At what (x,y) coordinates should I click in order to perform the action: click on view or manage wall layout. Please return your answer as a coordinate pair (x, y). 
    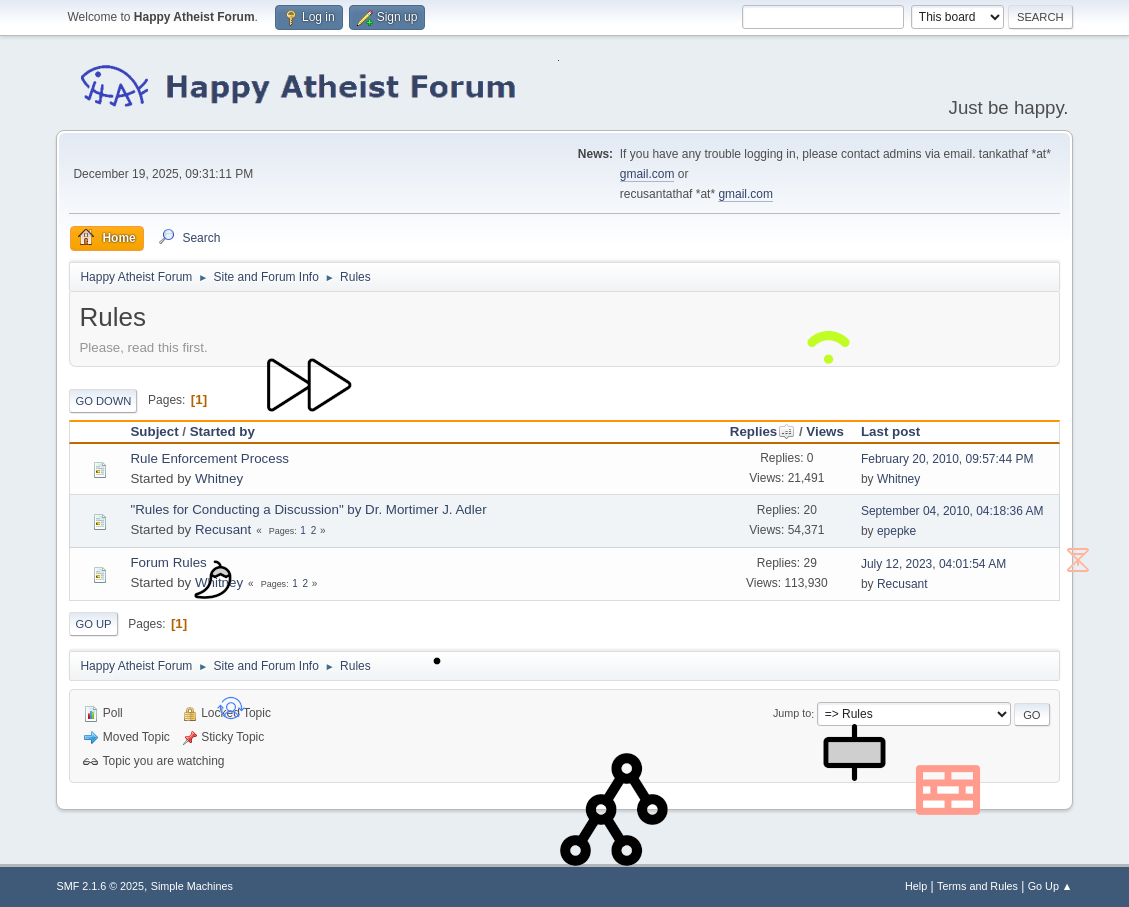
    Looking at the image, I should click on (948, 790).